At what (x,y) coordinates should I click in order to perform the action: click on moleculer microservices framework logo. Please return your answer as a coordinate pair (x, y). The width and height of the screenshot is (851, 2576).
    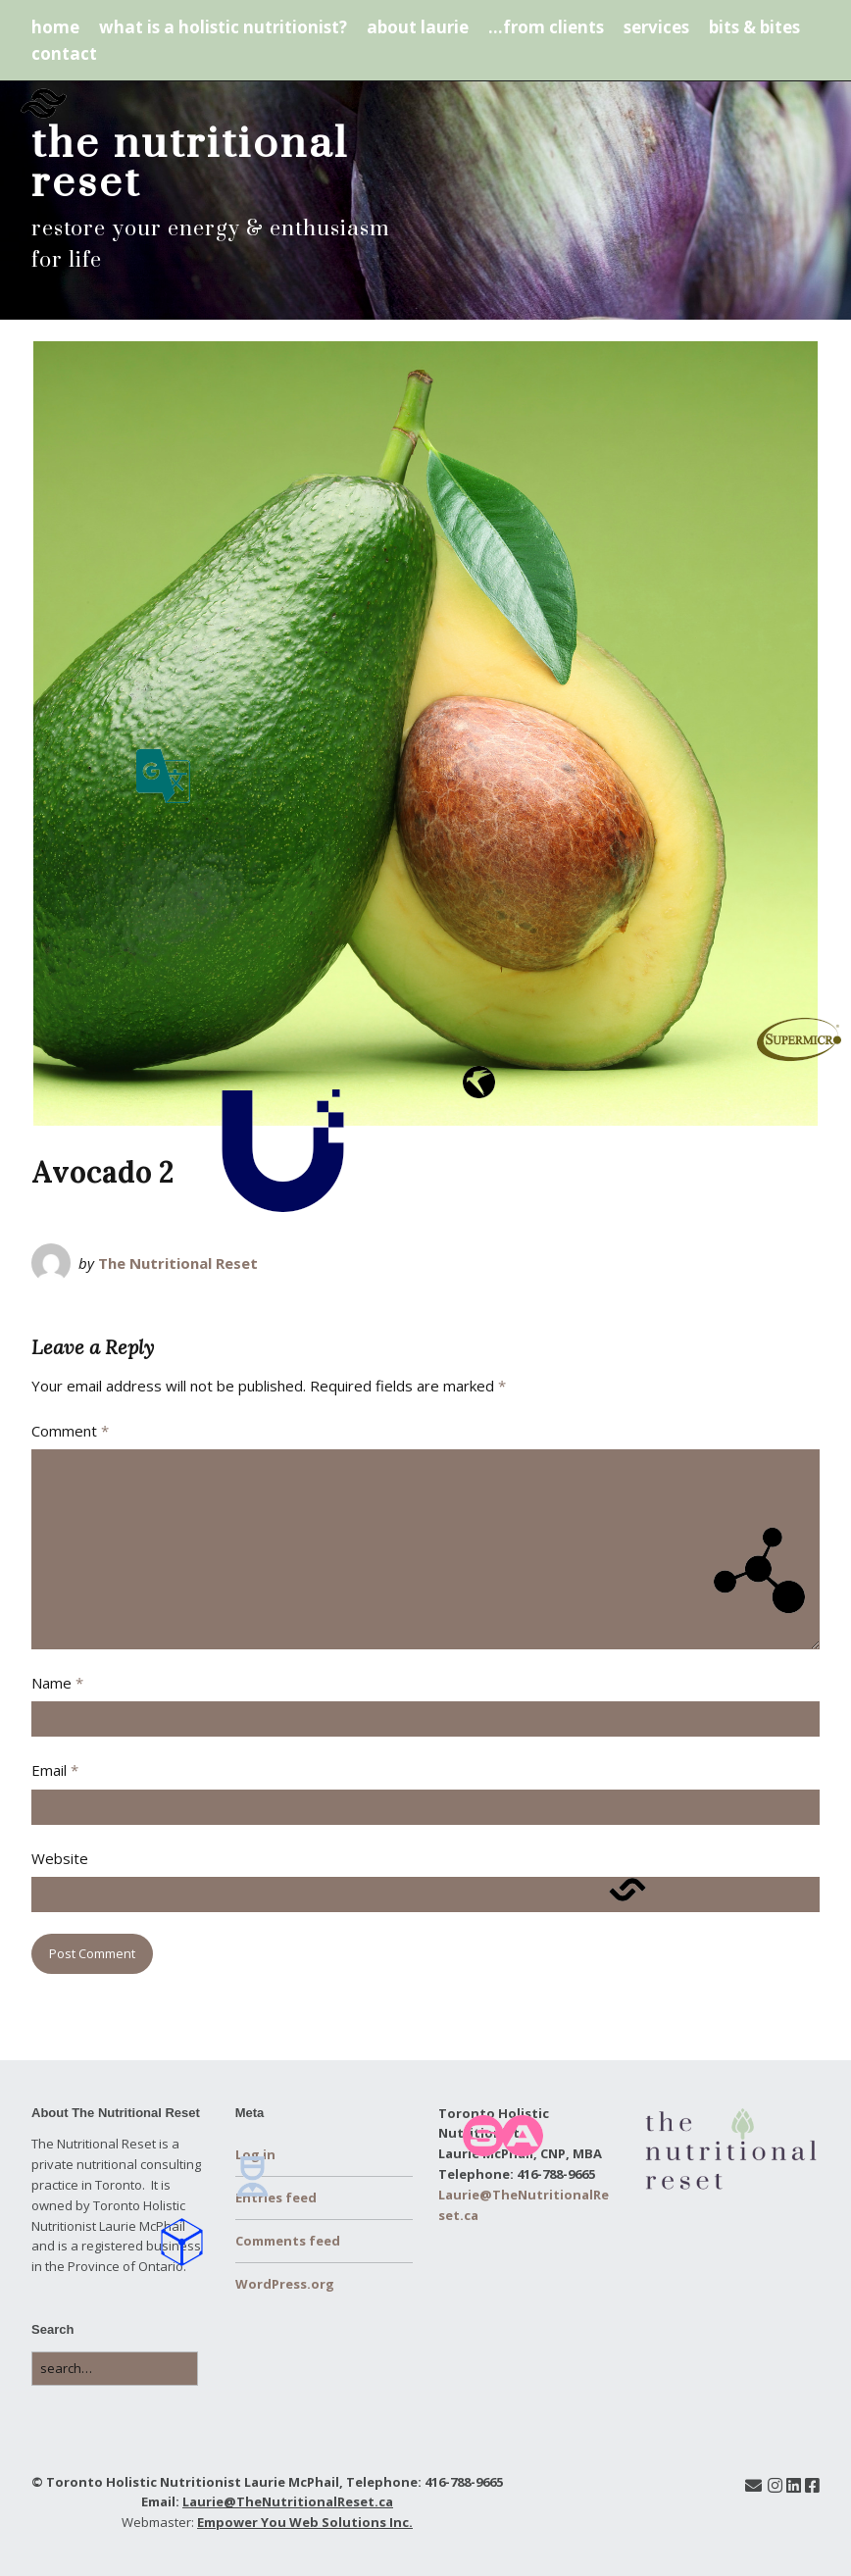
    Looking at the image, I should click on (759, 1570).